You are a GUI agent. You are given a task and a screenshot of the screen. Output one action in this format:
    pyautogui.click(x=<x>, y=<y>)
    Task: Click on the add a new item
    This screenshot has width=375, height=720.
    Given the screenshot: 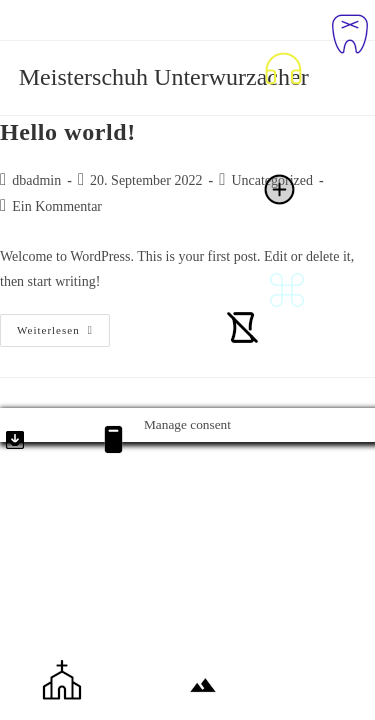 What is the action you would take?
    pyautogui.click(x=279, y=189)
    